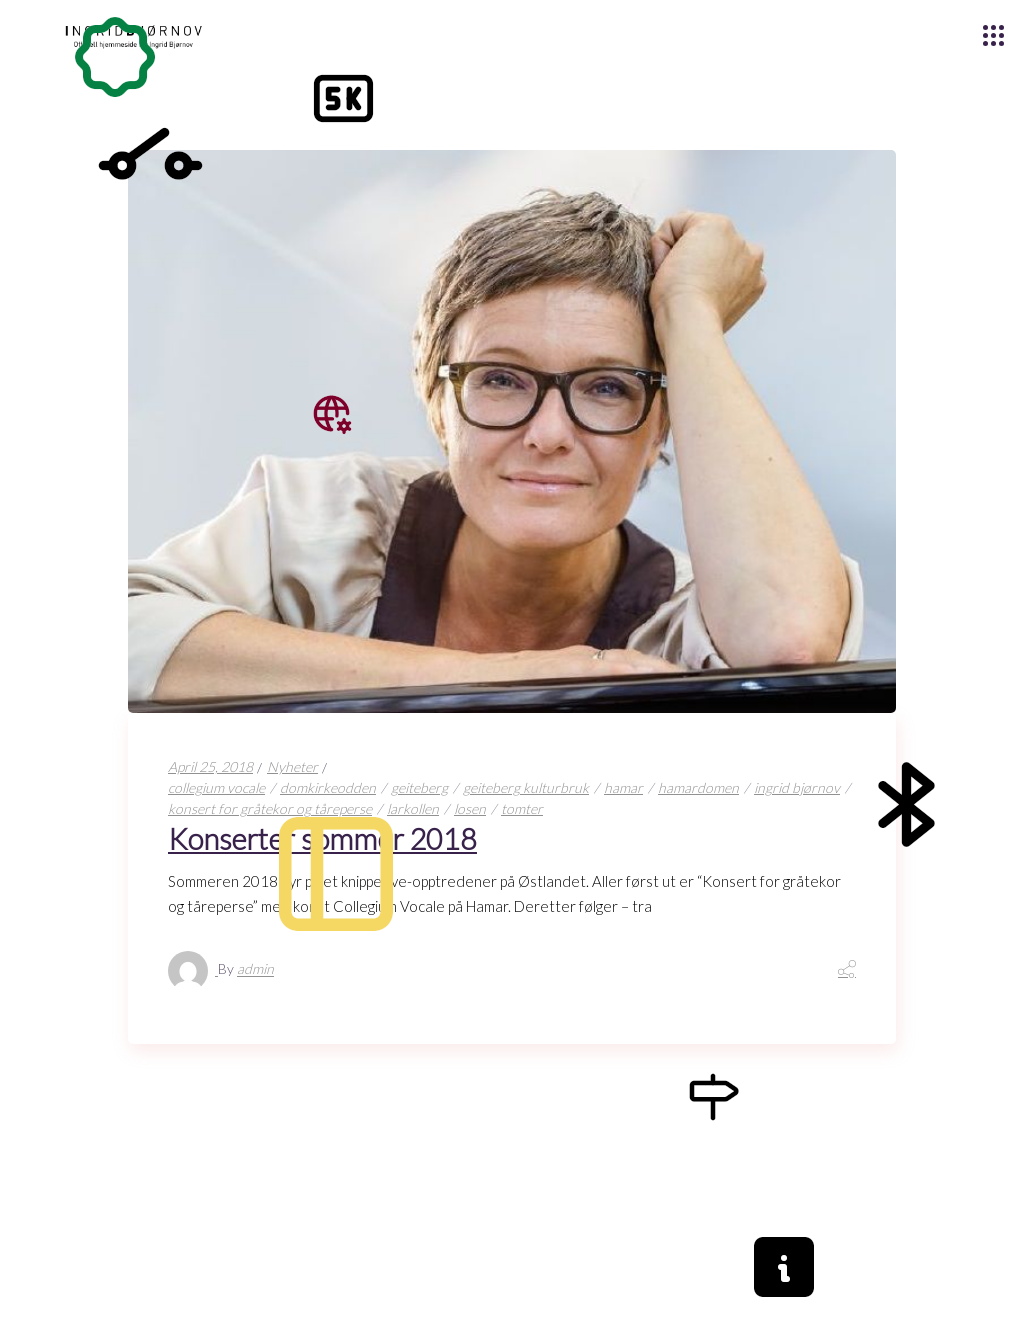 The image size is (1024, 1324). I want to click on configure global or regional settings, so click(331, 413).